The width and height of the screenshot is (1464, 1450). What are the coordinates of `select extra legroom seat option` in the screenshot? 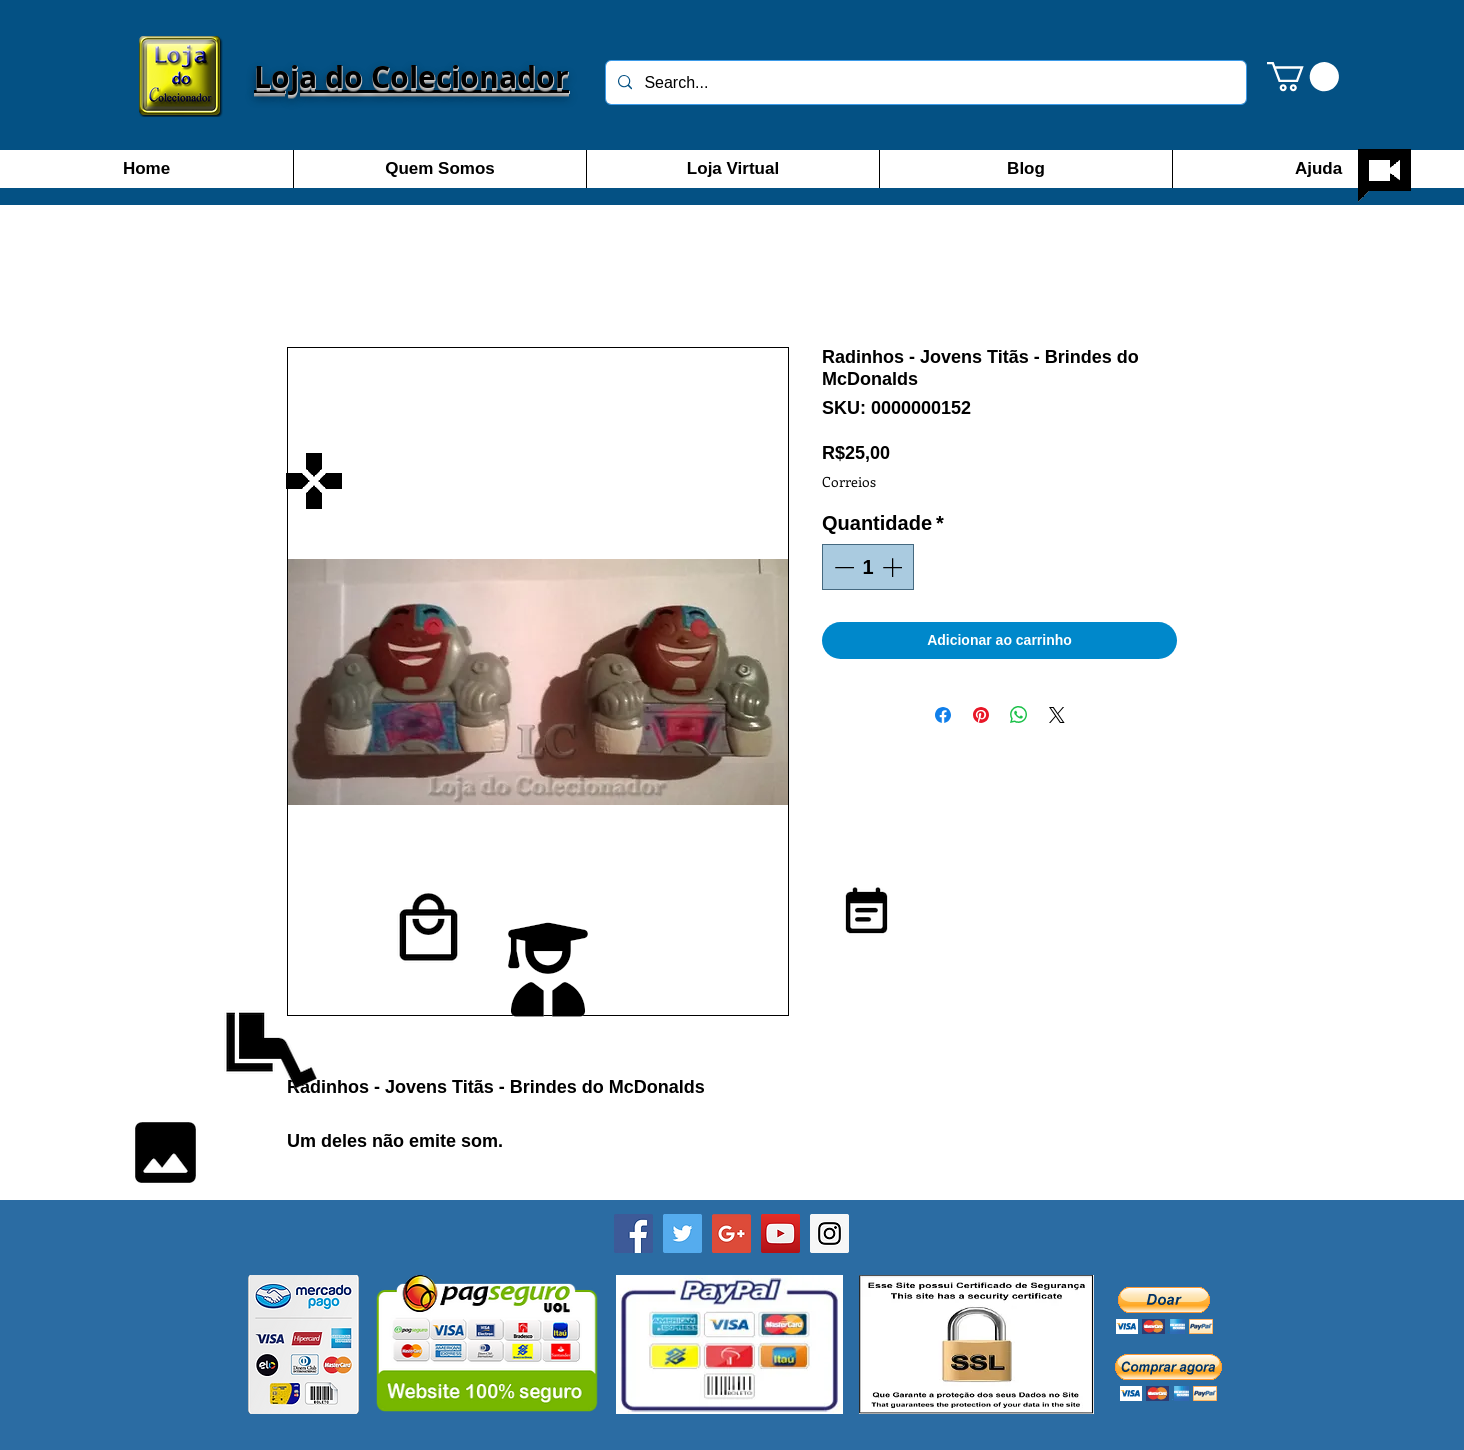 It's located at (268, 1050).